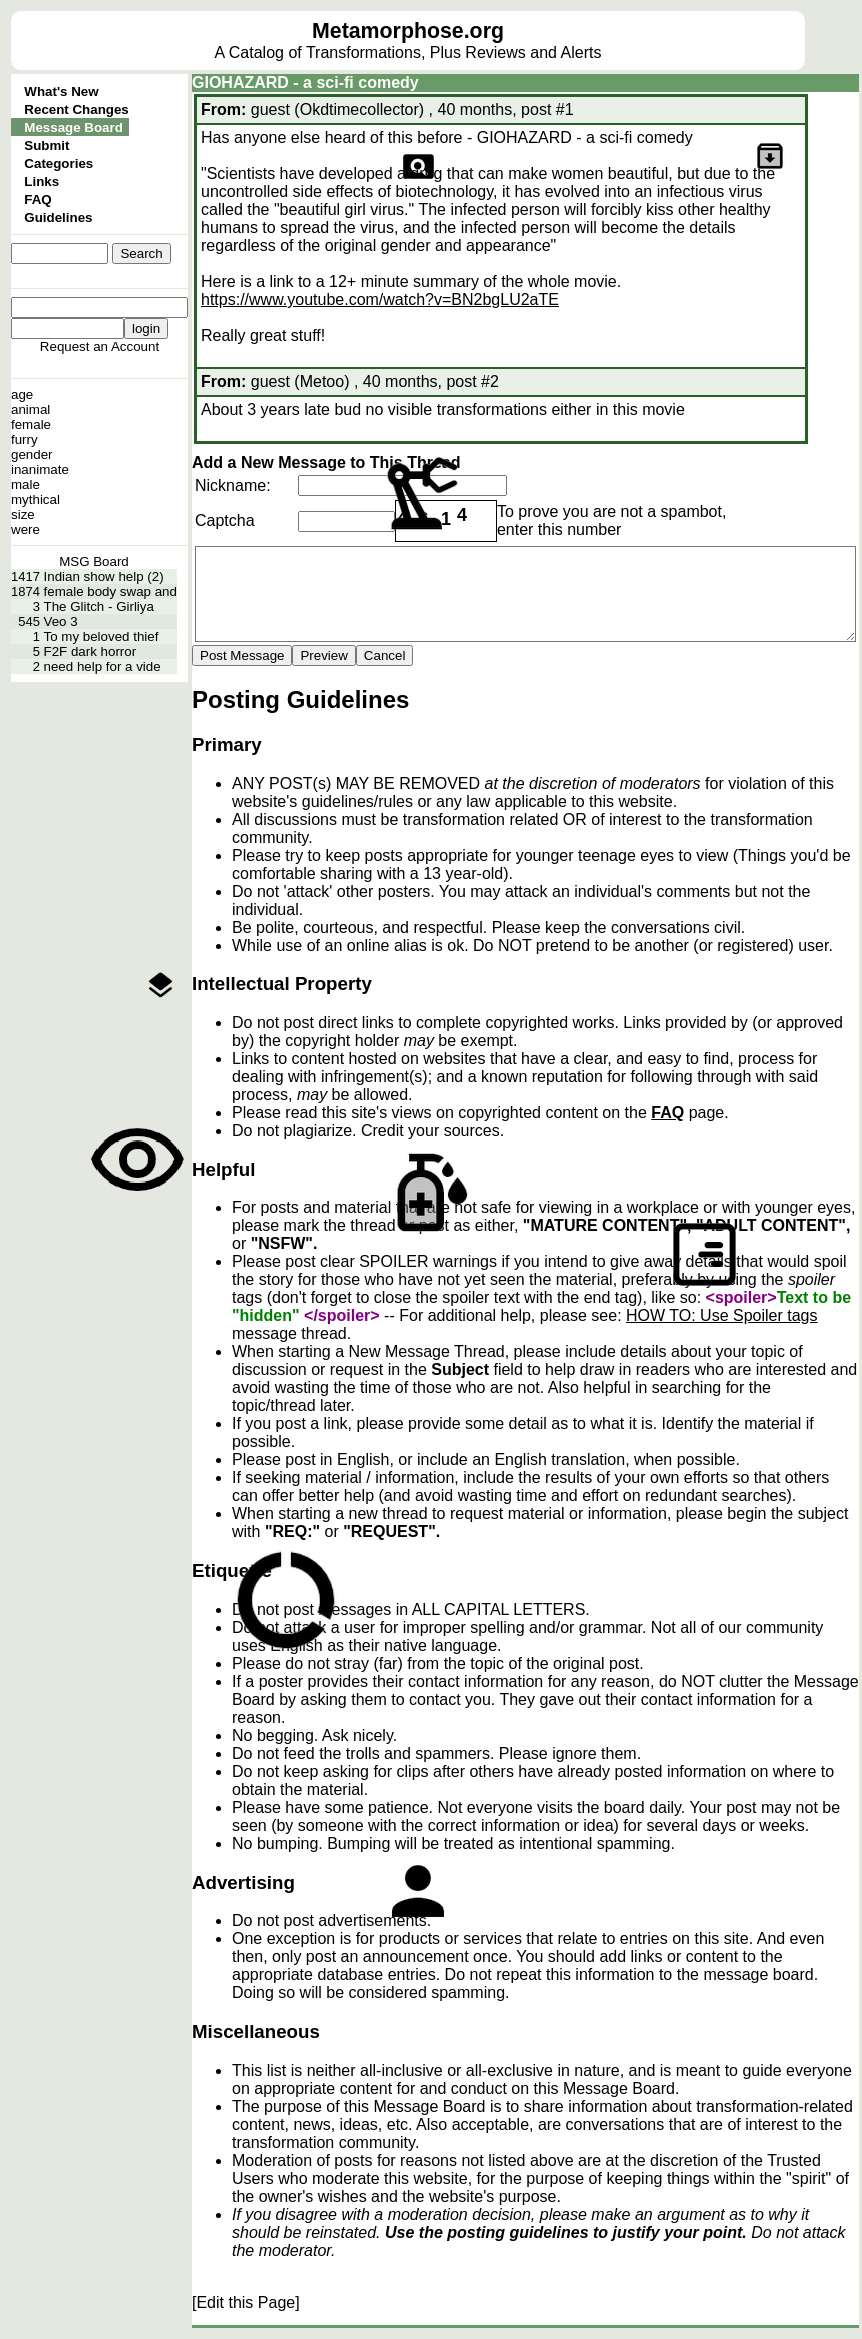  I want to click on archive selected items, so click(770, 156).